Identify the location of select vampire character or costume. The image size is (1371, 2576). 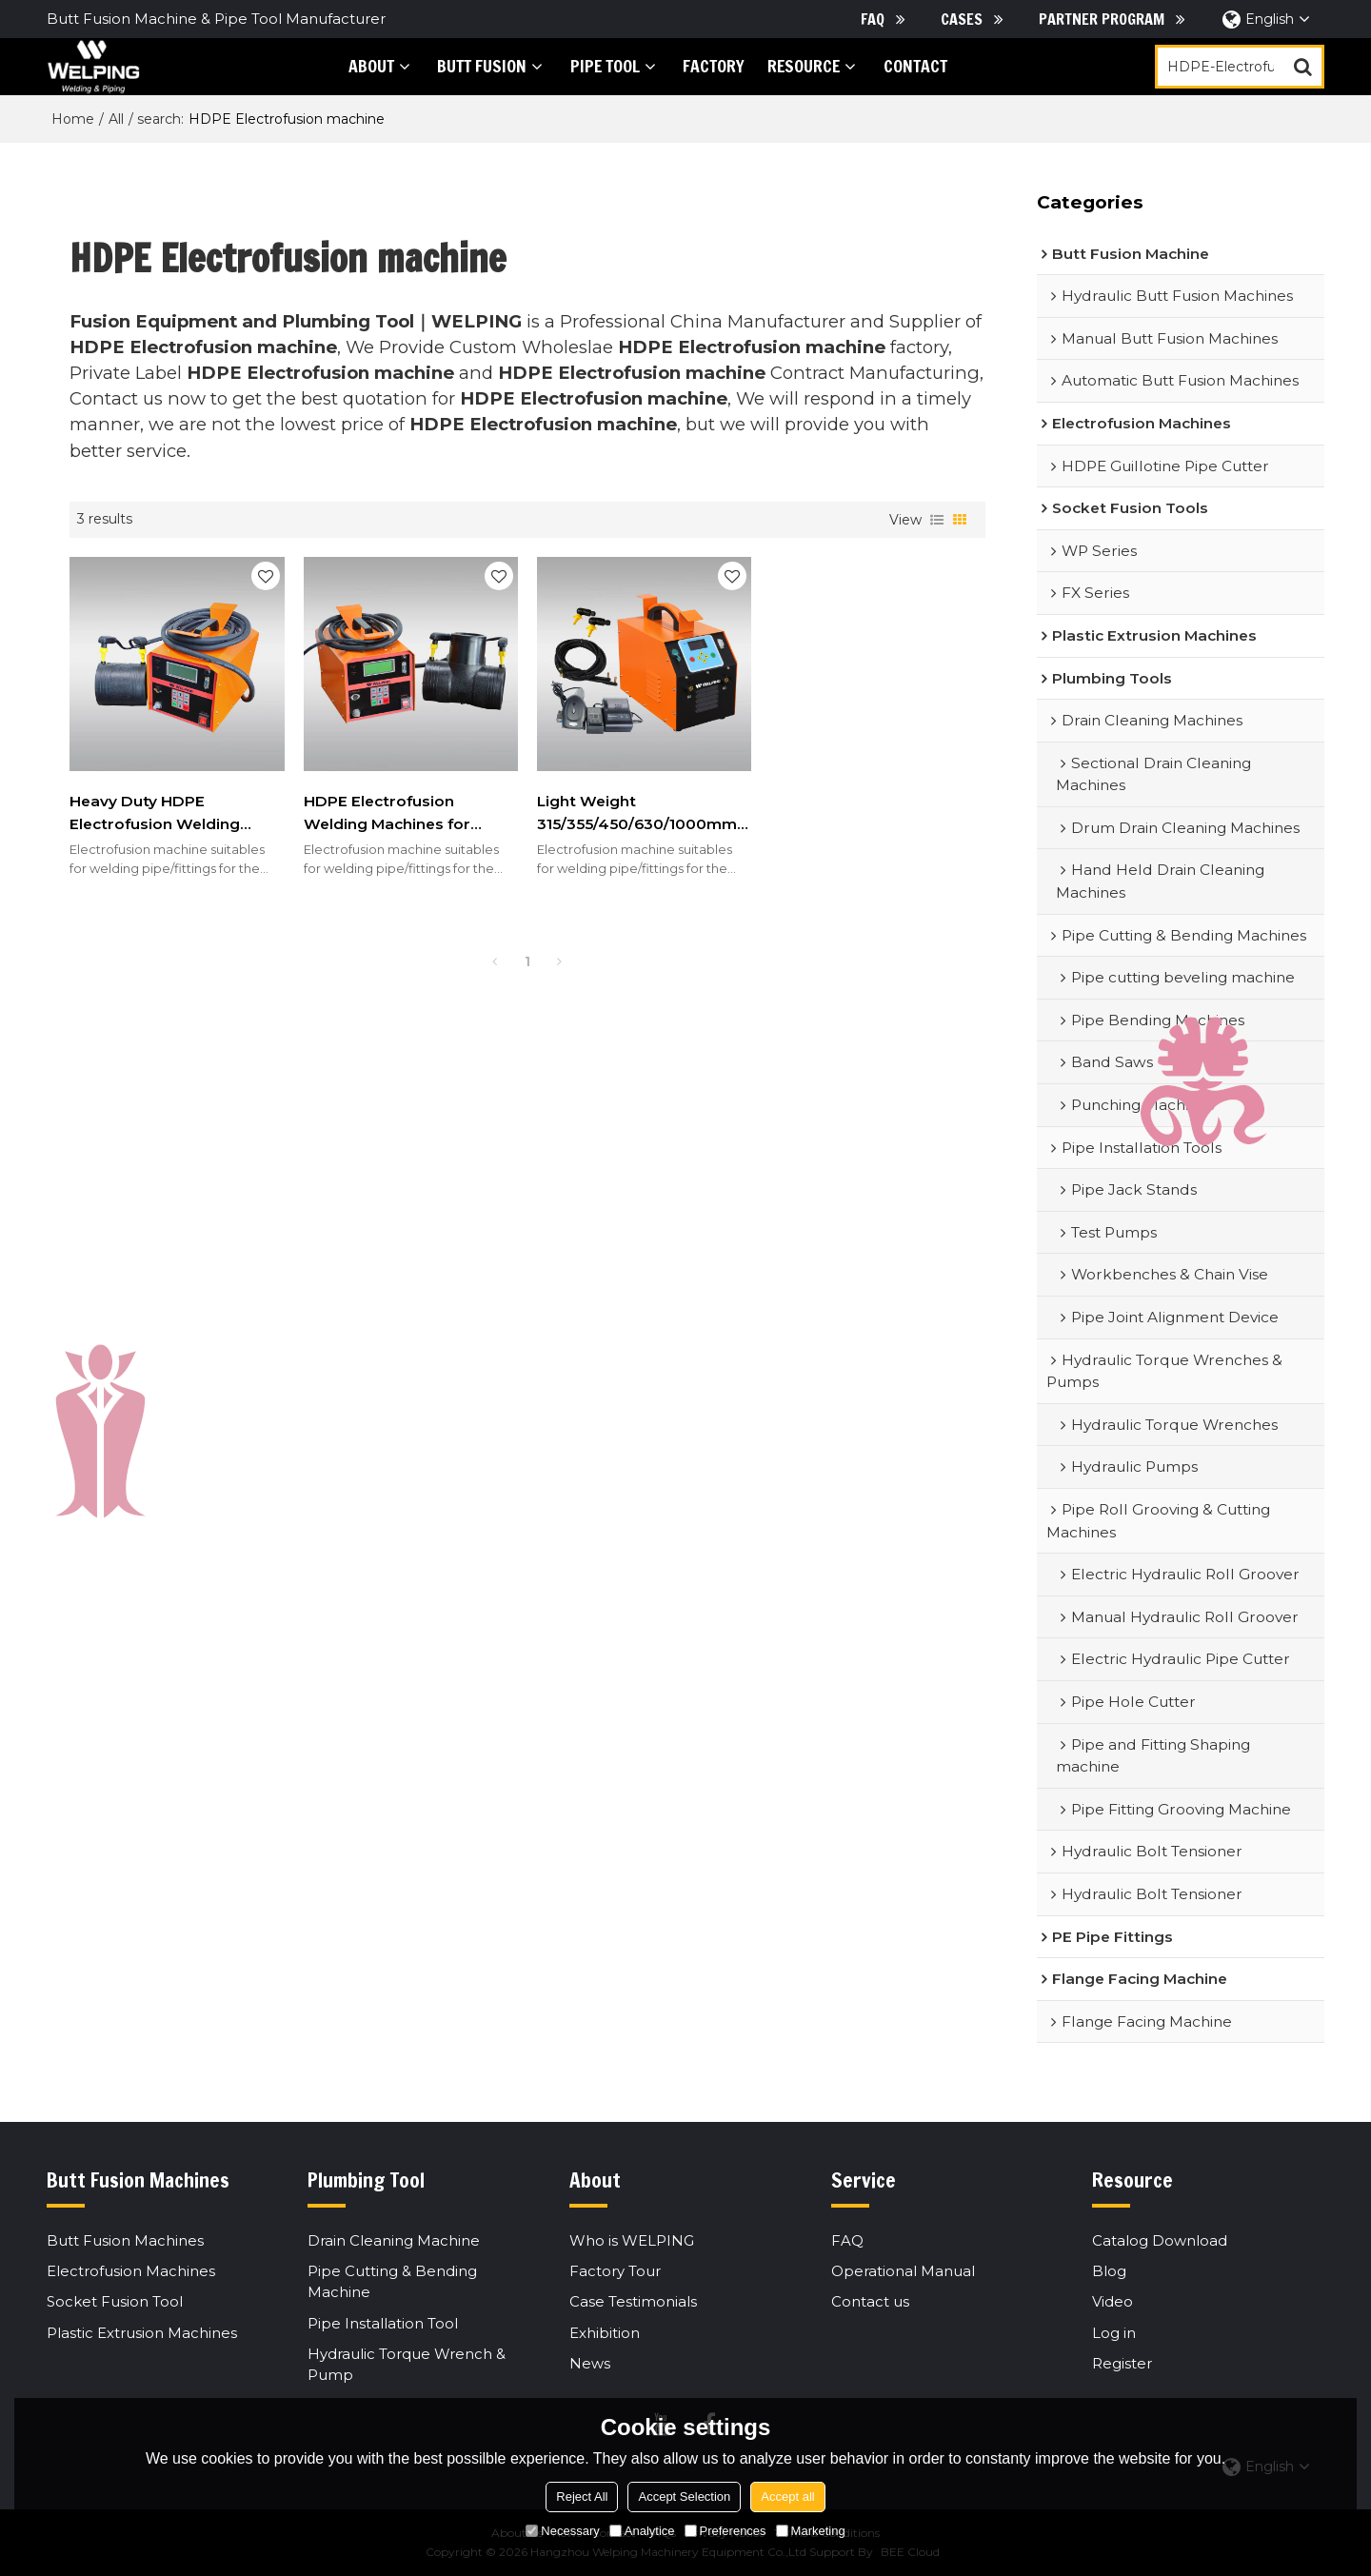
(100, 1429).